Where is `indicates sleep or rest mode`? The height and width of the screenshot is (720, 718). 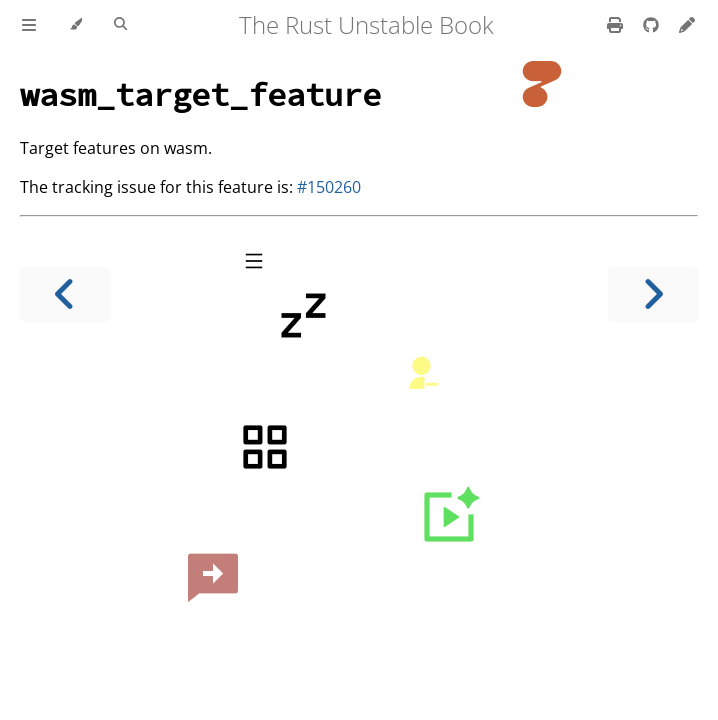 indicates sleep or rest mode is located at coordinates (303, 315).